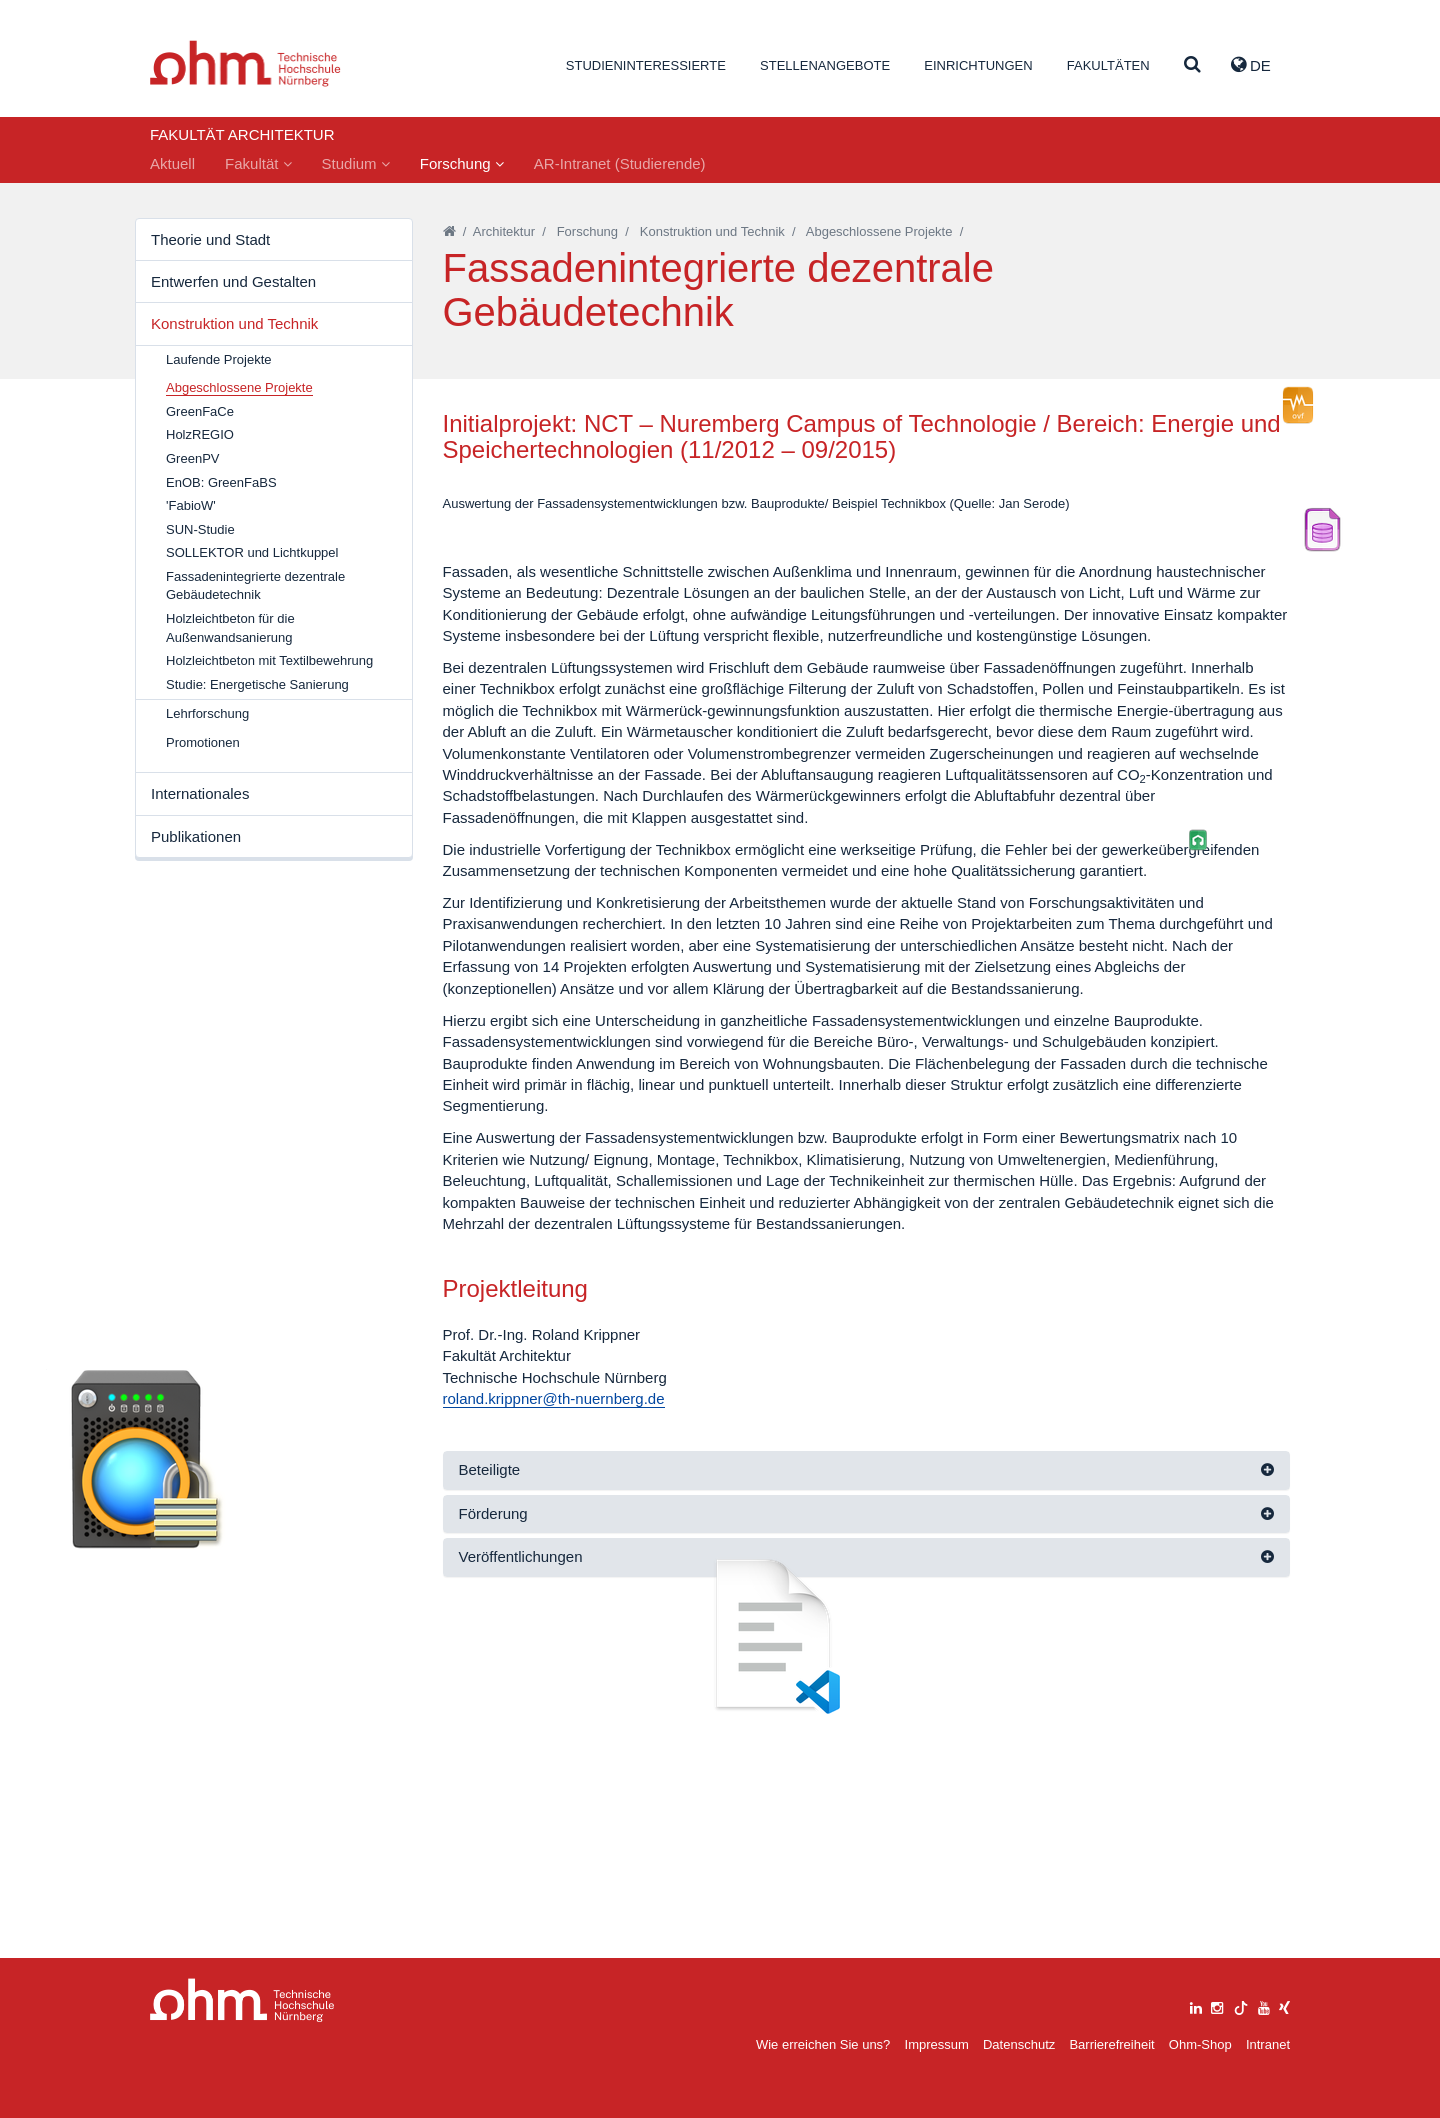 The height and width of the screenshot is (2118, 1440). Describe the element at coordinates (773, 1637) in the screenshot. I see `open a file in Visual Studio Code` at that location.